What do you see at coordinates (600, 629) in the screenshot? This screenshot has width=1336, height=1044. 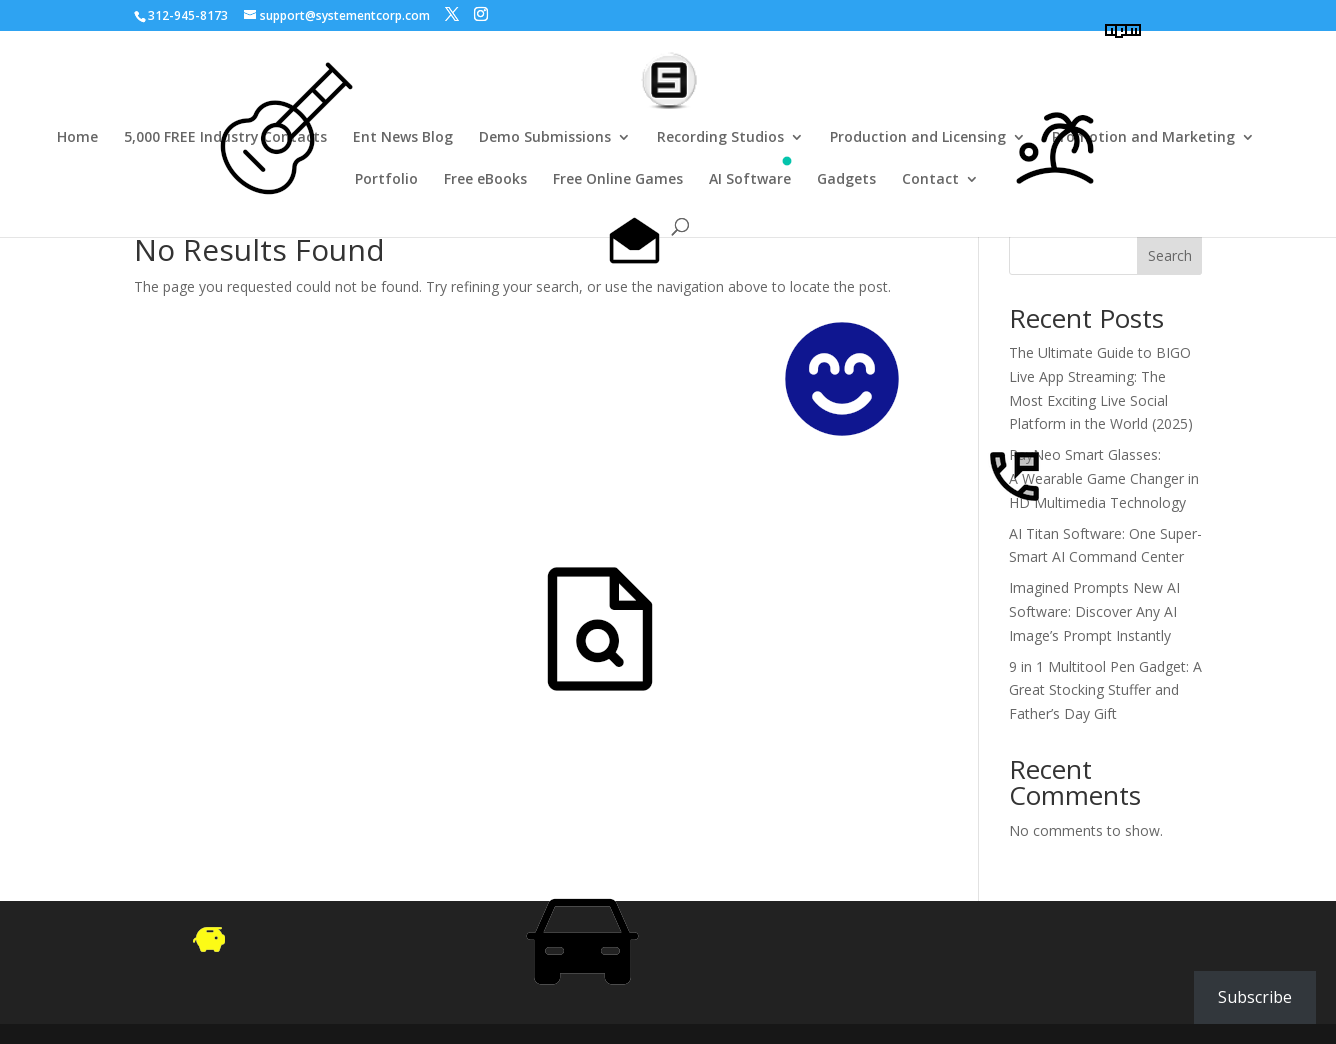 I see `search within a document` at bounding box center [600, 629].